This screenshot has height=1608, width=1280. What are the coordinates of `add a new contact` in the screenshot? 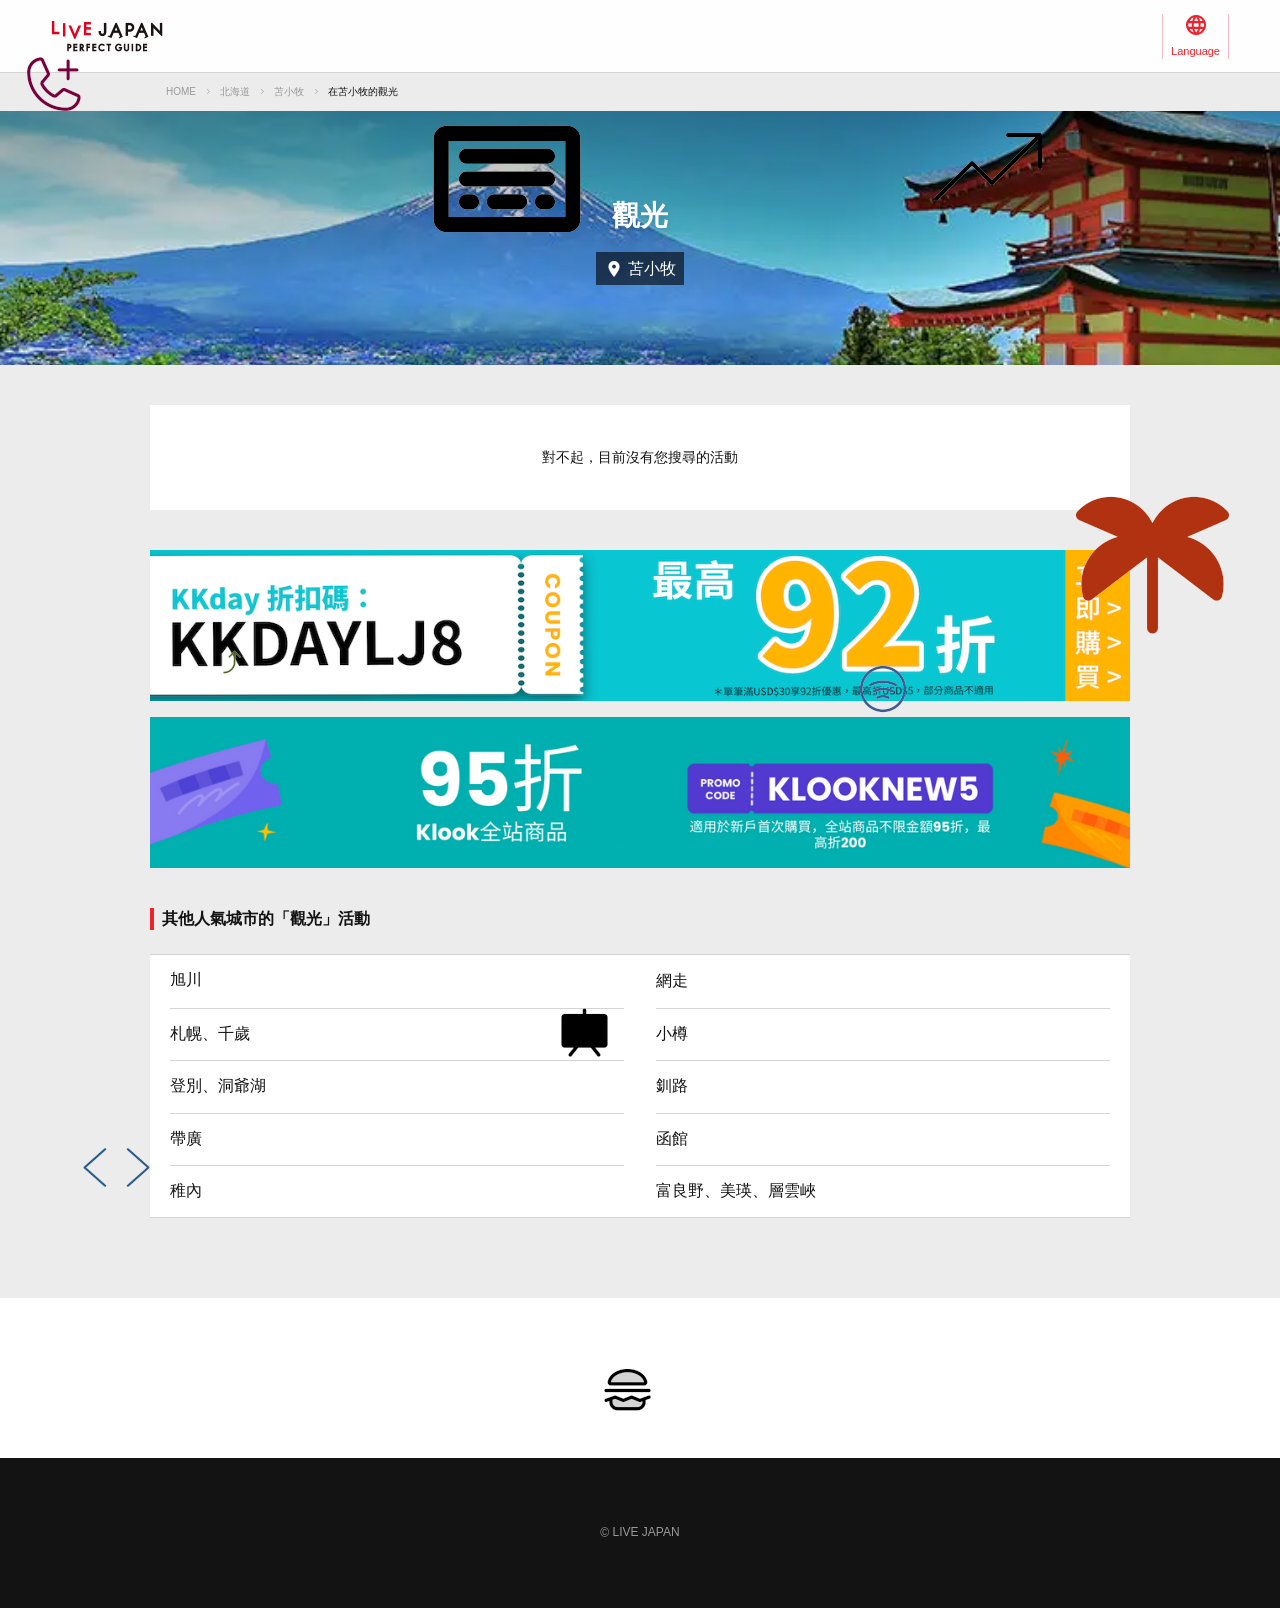 It's located at (55, 83).